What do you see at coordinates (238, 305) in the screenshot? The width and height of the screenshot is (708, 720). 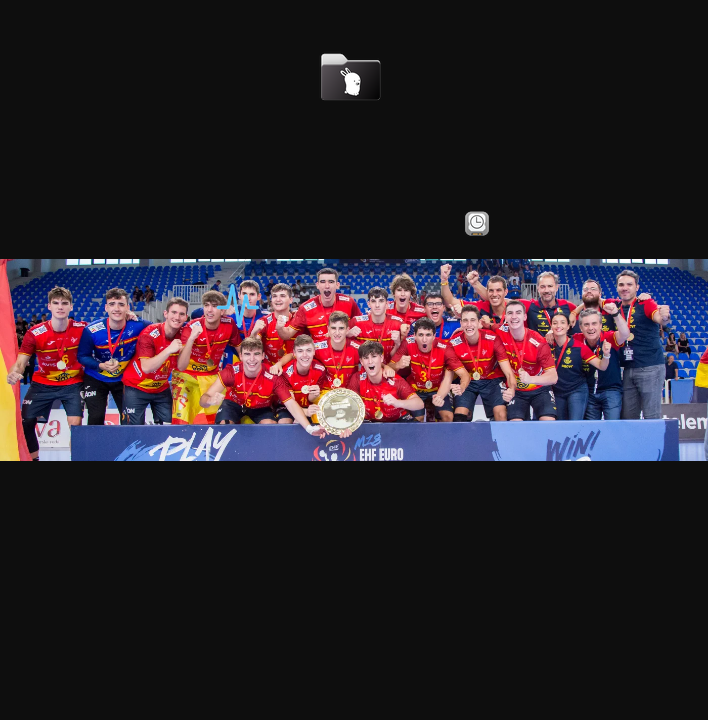 I see `view system activity or performance trace` at bounding box center [238, 305].